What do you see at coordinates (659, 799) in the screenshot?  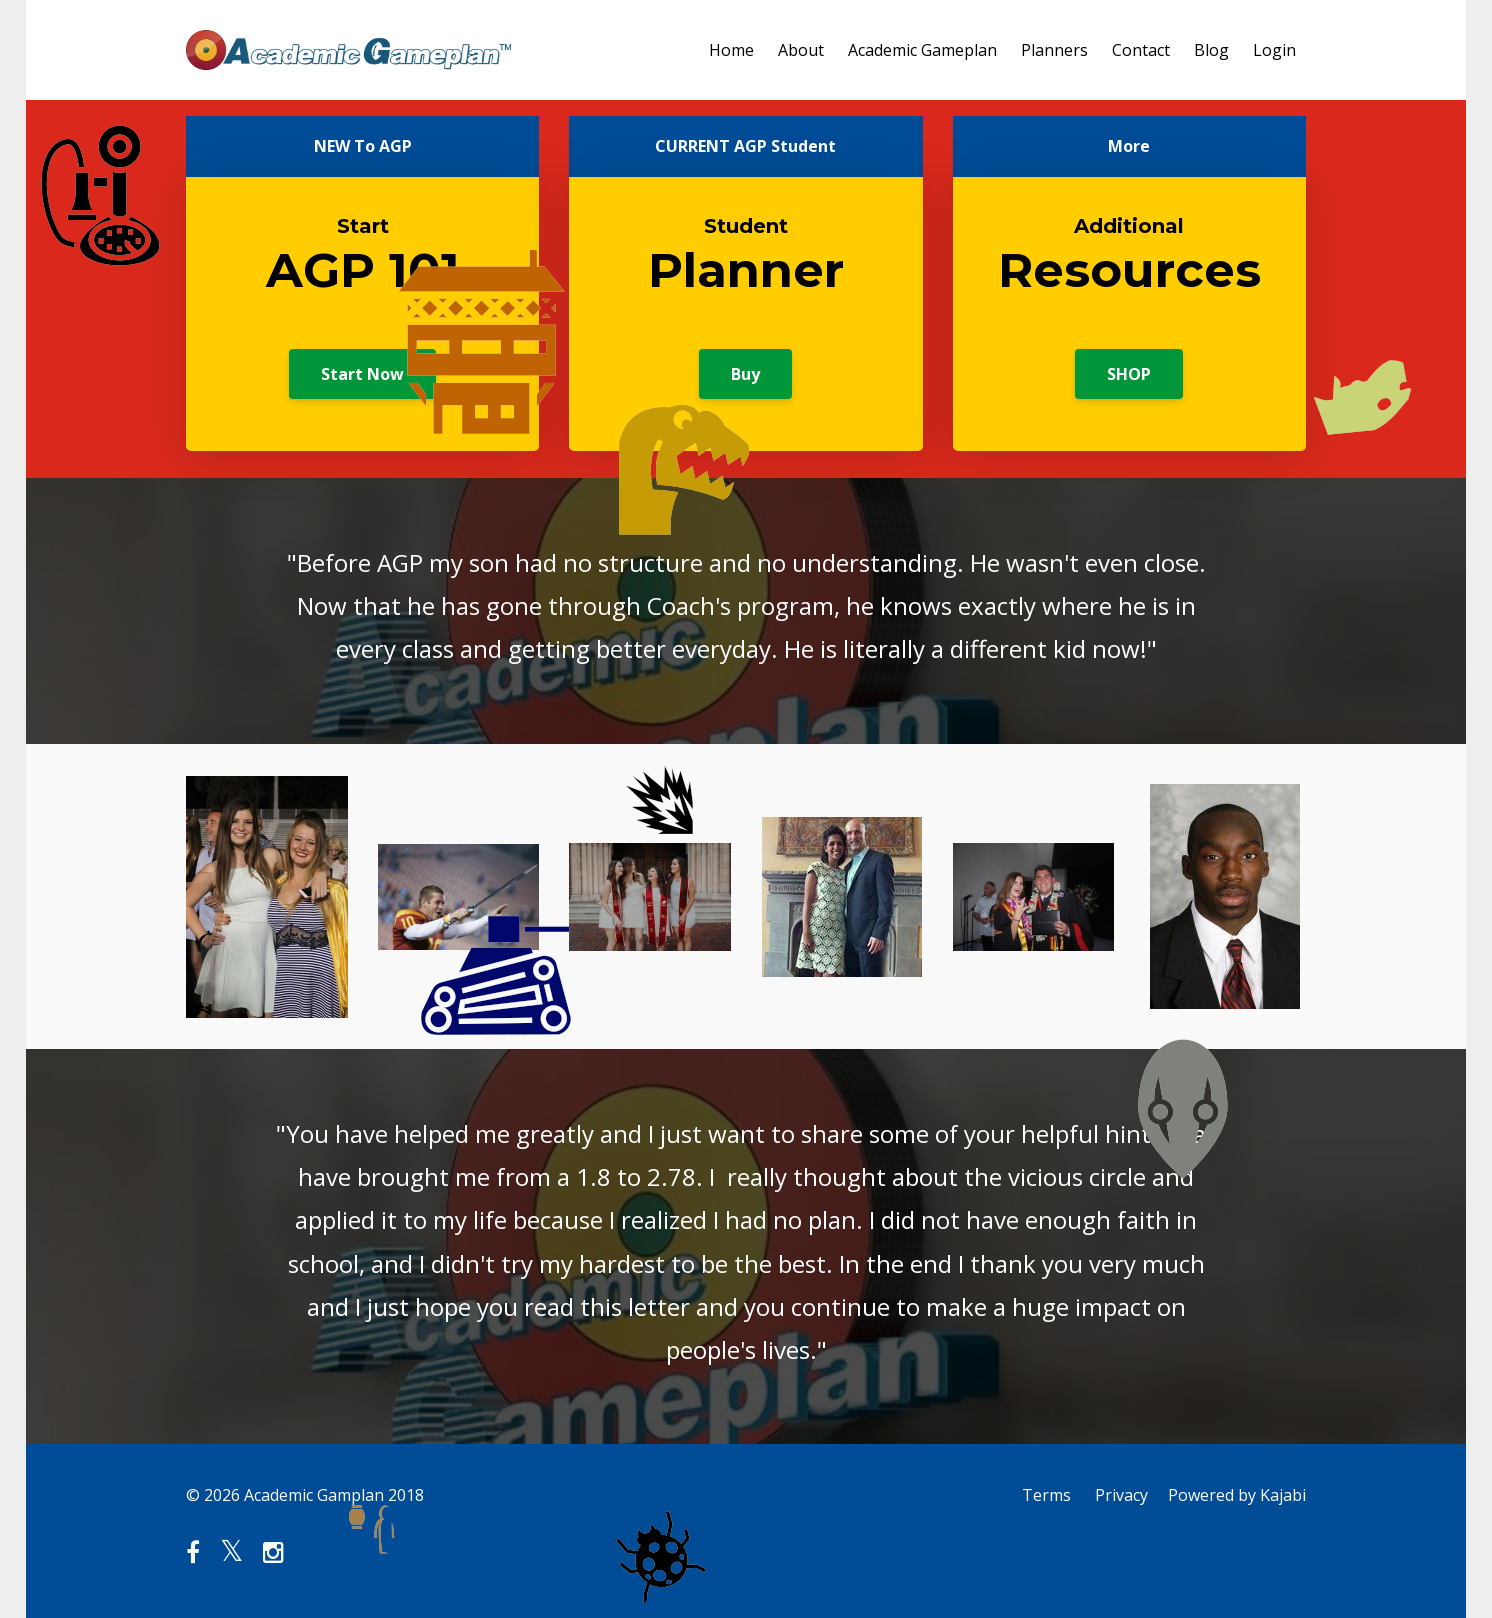 I see `indicates an explosion or blast effect in a game` at bounding box center [659, 799].